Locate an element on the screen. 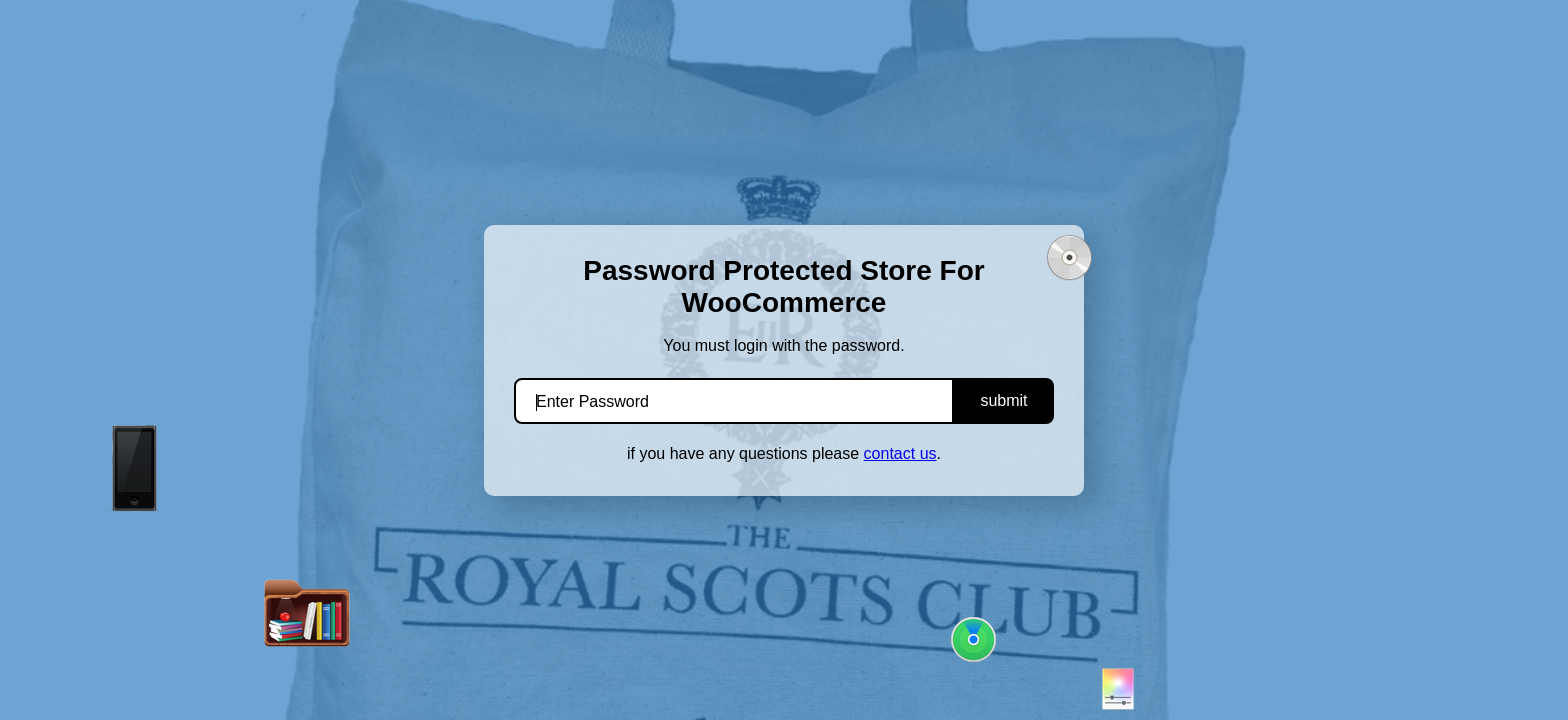 This screenshot has width=1568, height=720. open find my app to locate devices is located at coordinates (973, 639).